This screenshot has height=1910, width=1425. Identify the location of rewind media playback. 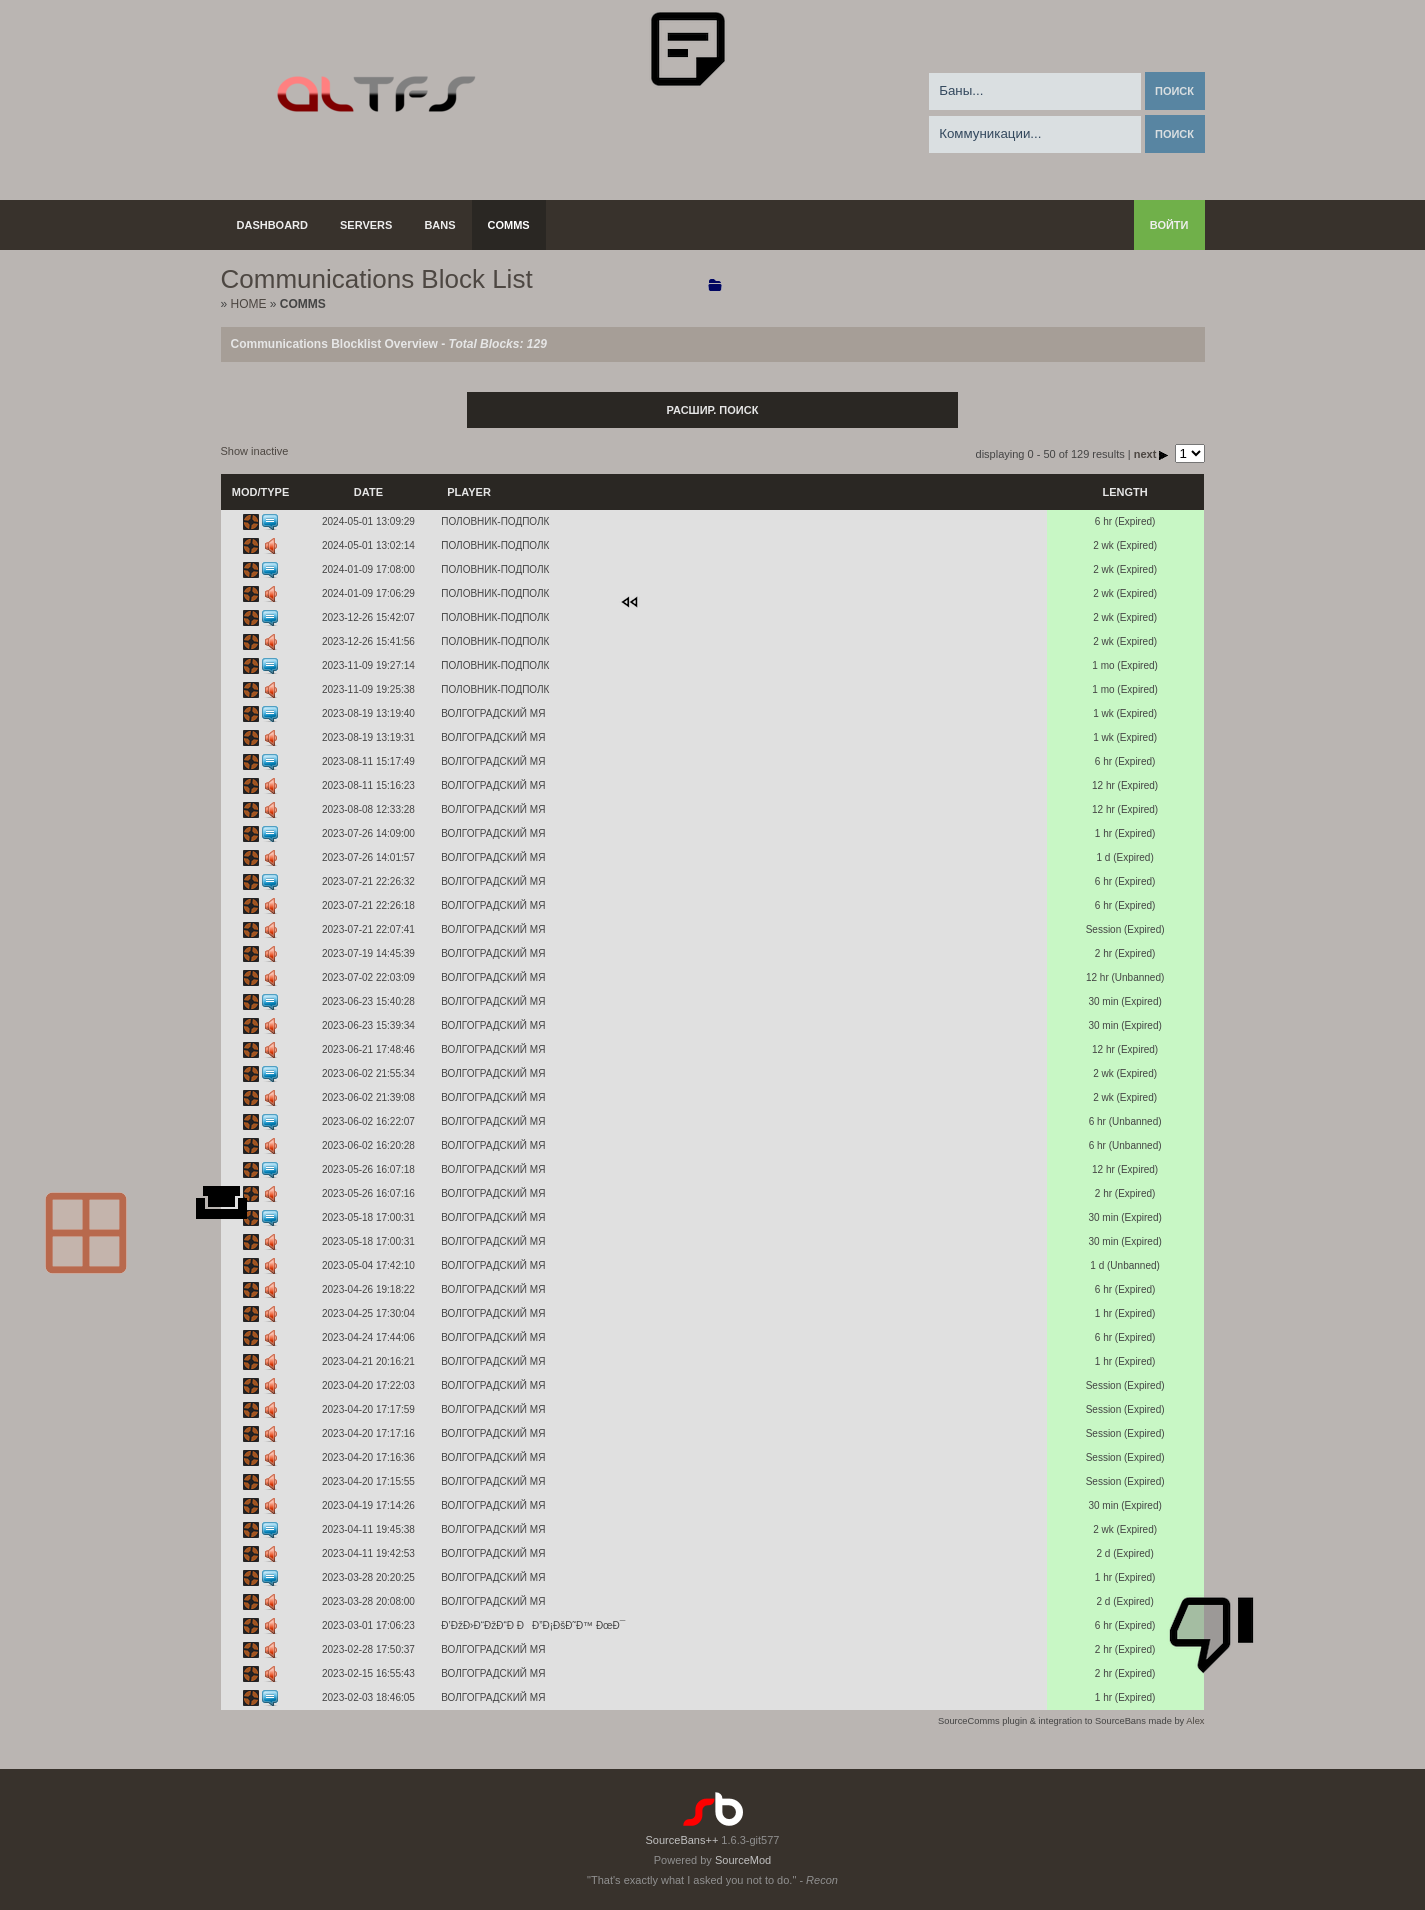
(630, 602).